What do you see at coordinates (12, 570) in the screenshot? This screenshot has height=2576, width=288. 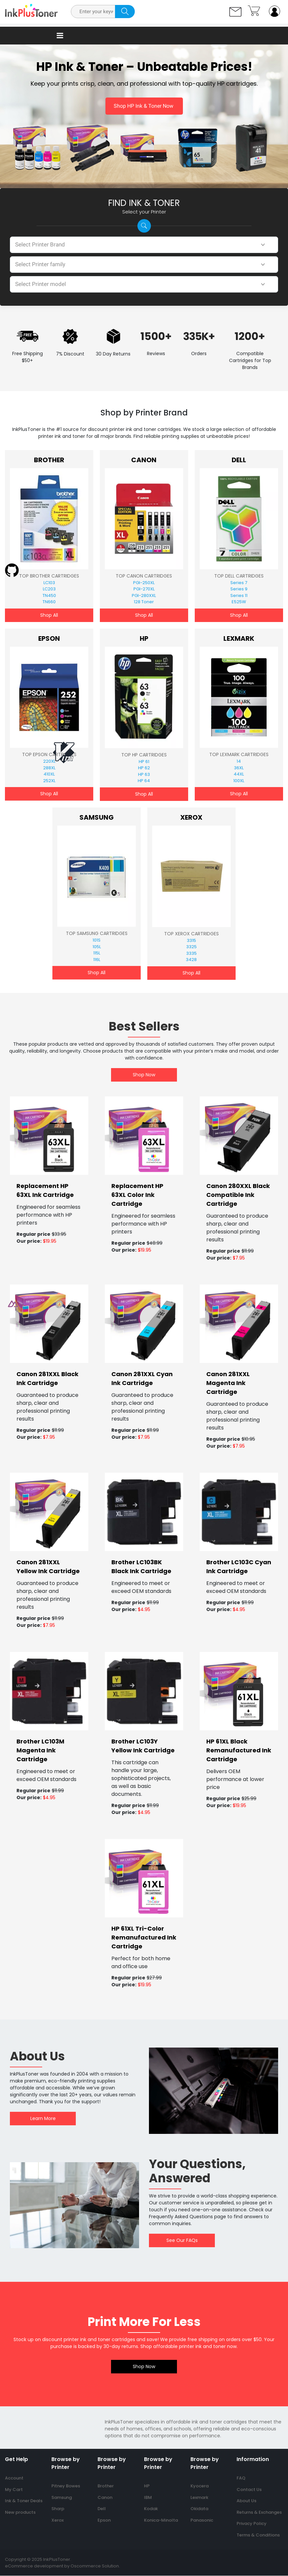 I see `view project on GitHub` at bounding box center [12, 570].